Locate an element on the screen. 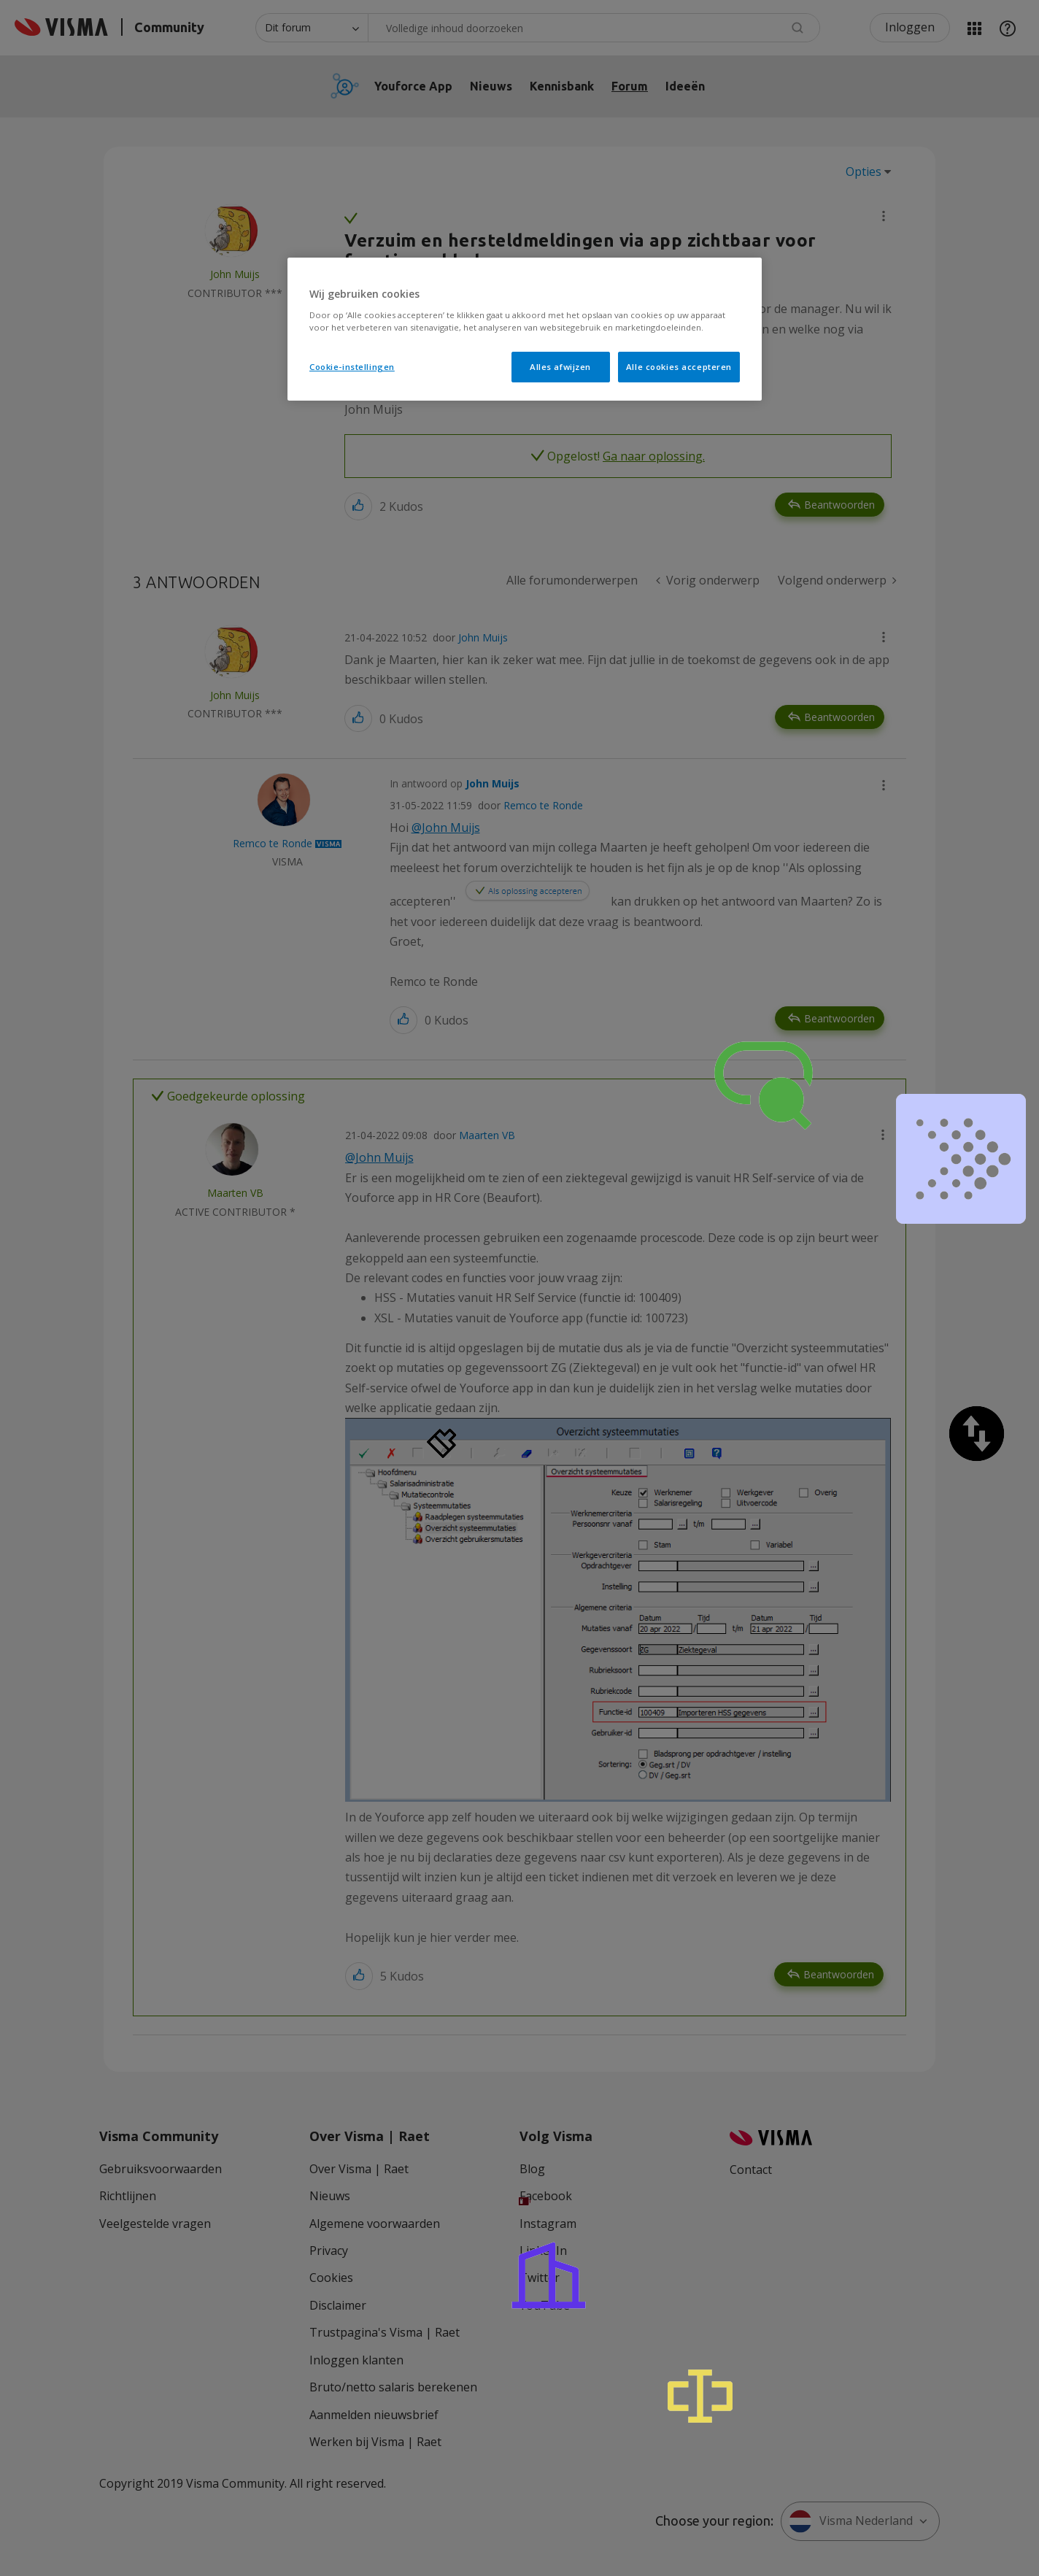 Image resolution: width=1039 pixels, height=2576 pixels. view company or business profile is located at coordinates (549, 2278).